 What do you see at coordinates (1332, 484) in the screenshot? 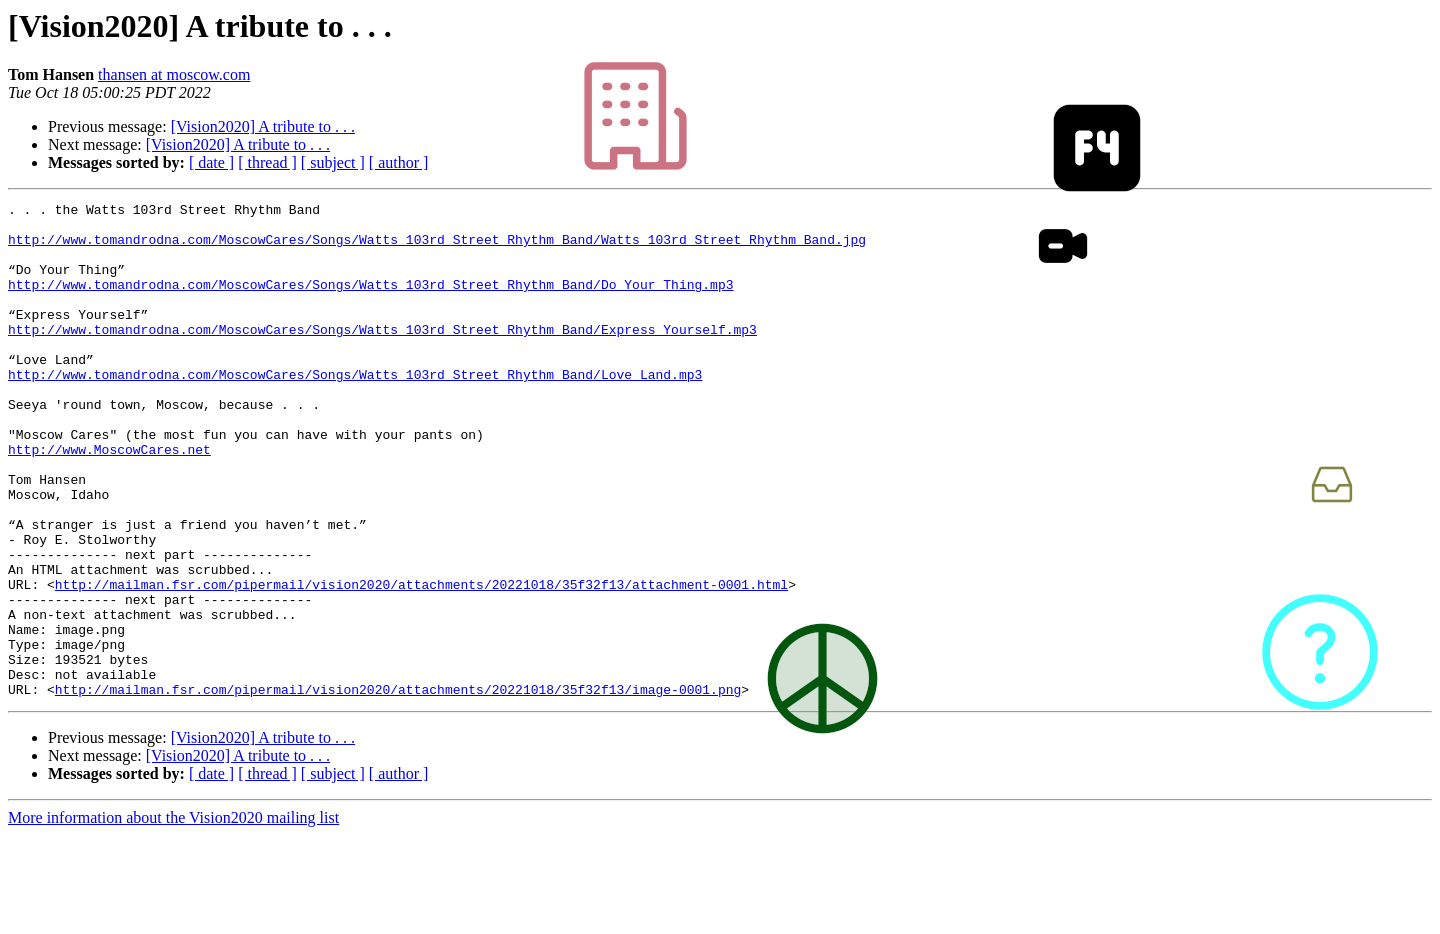
I see `view your inbox messages` at bounding box center [1332, 484].